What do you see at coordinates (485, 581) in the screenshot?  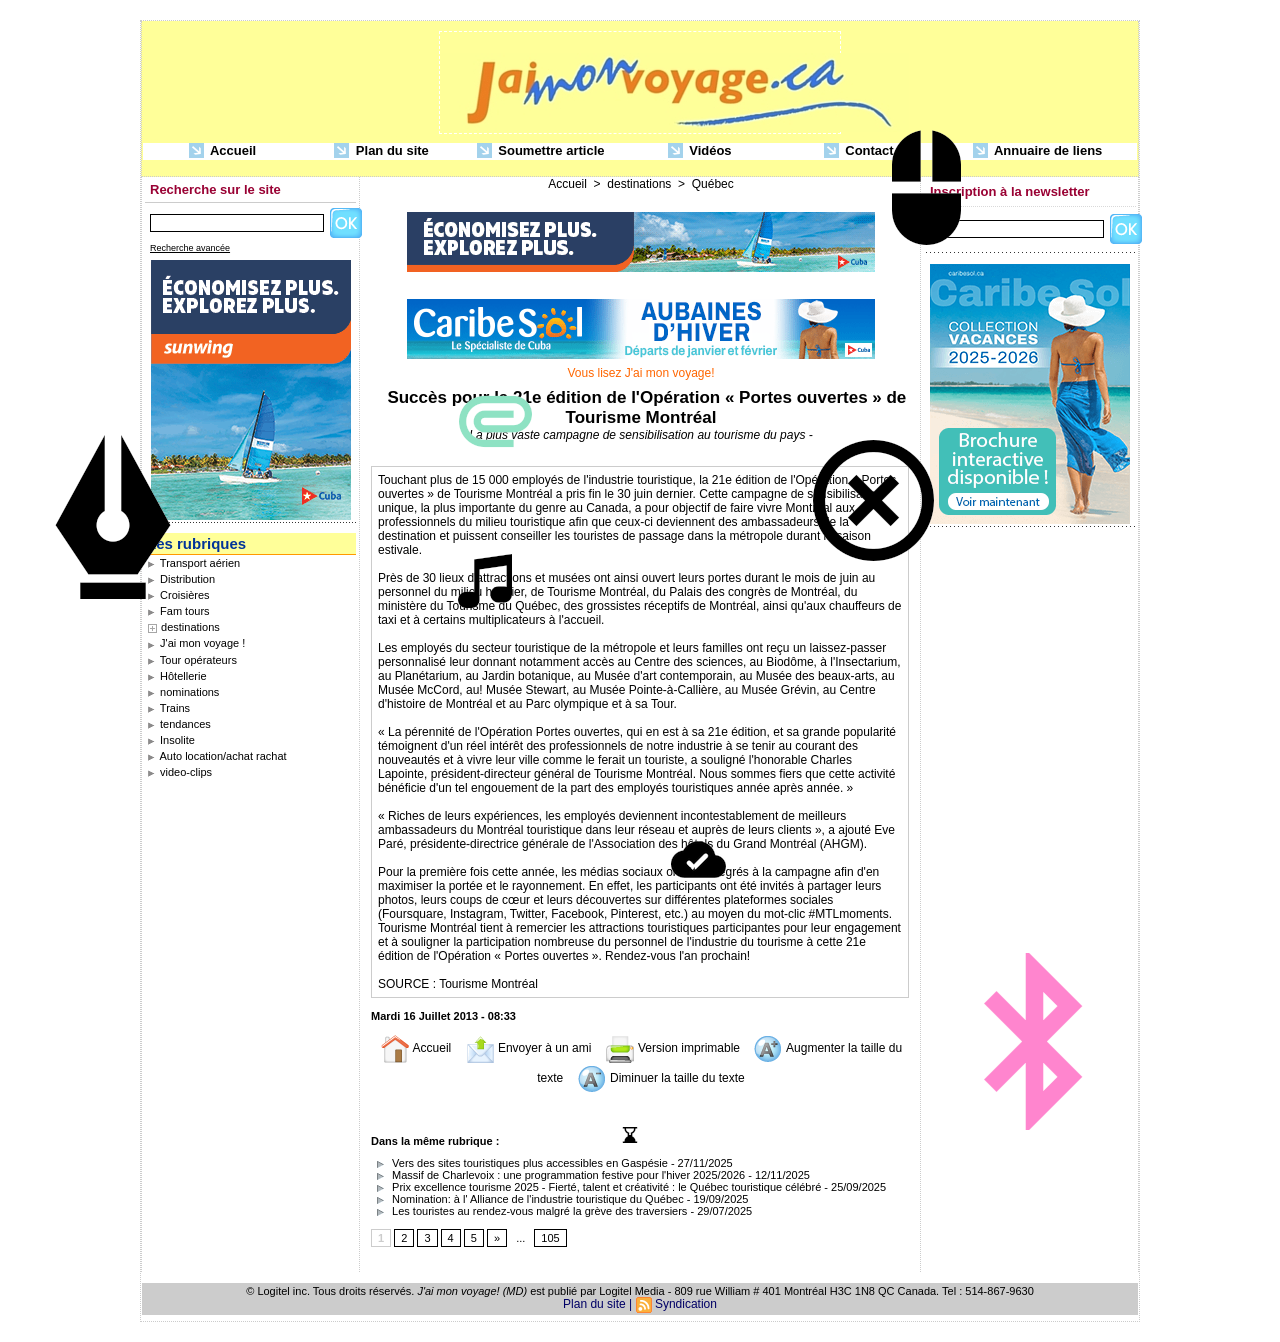 I see `access music library or player` at bounding box center [485, 581].